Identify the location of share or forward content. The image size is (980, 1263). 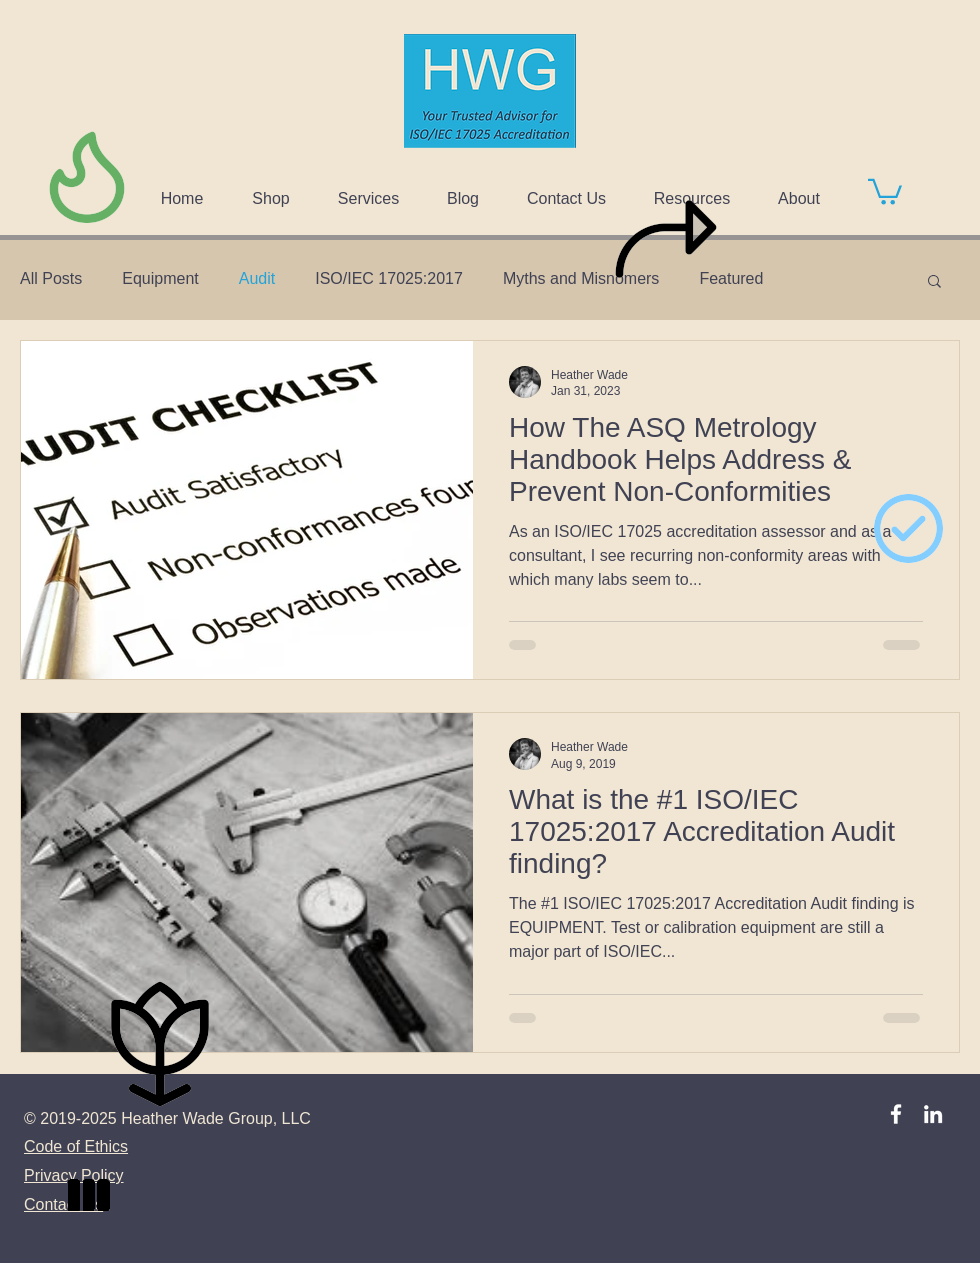
(666, 239).